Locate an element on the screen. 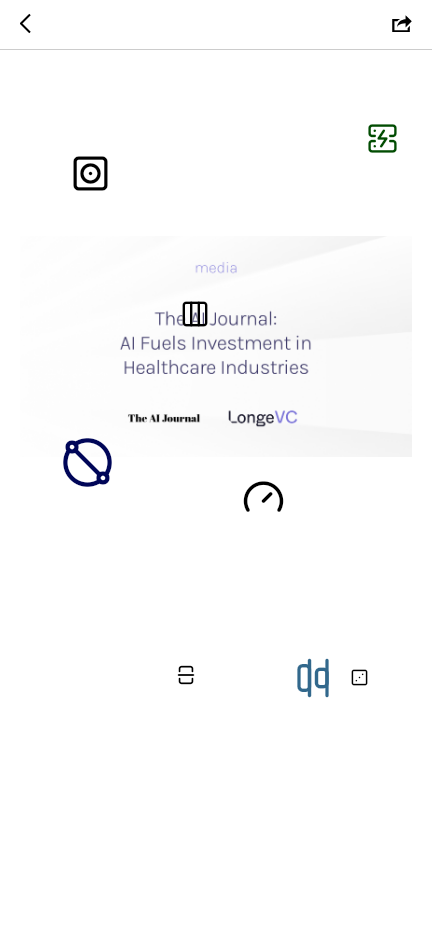 The height and width of the screenshot is (946, 432). measure or display diameter of a circular object is located at coordinates (87, 462).